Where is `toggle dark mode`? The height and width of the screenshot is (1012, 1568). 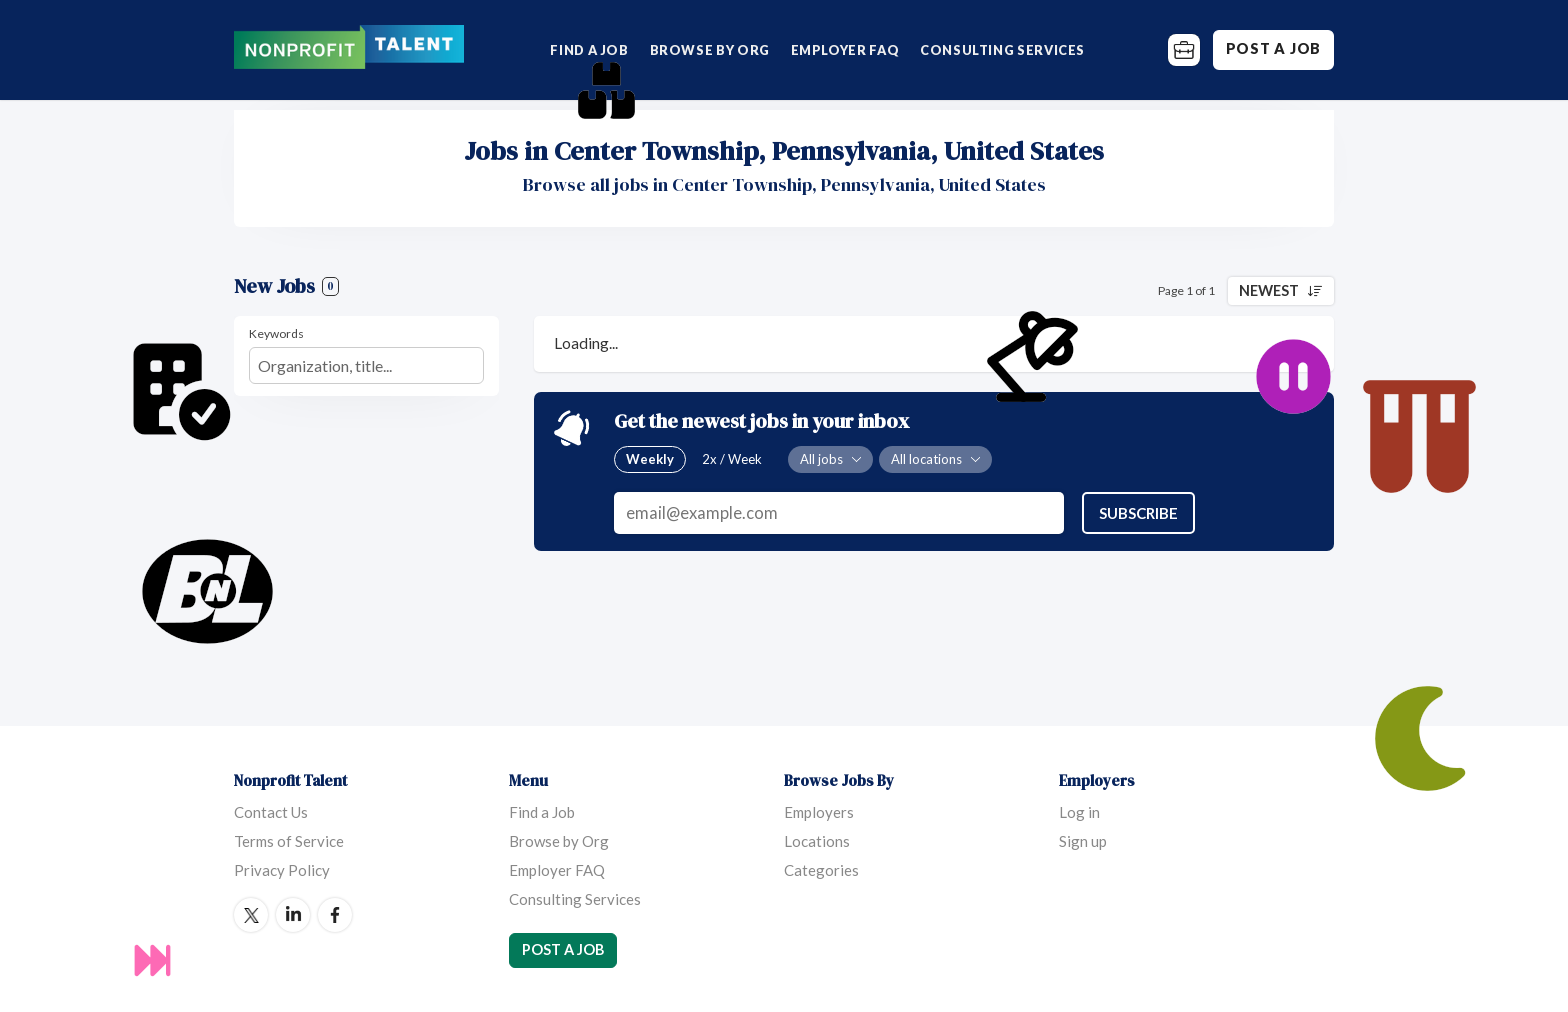 toggle dark mode is located at coordinates (1427, 738).